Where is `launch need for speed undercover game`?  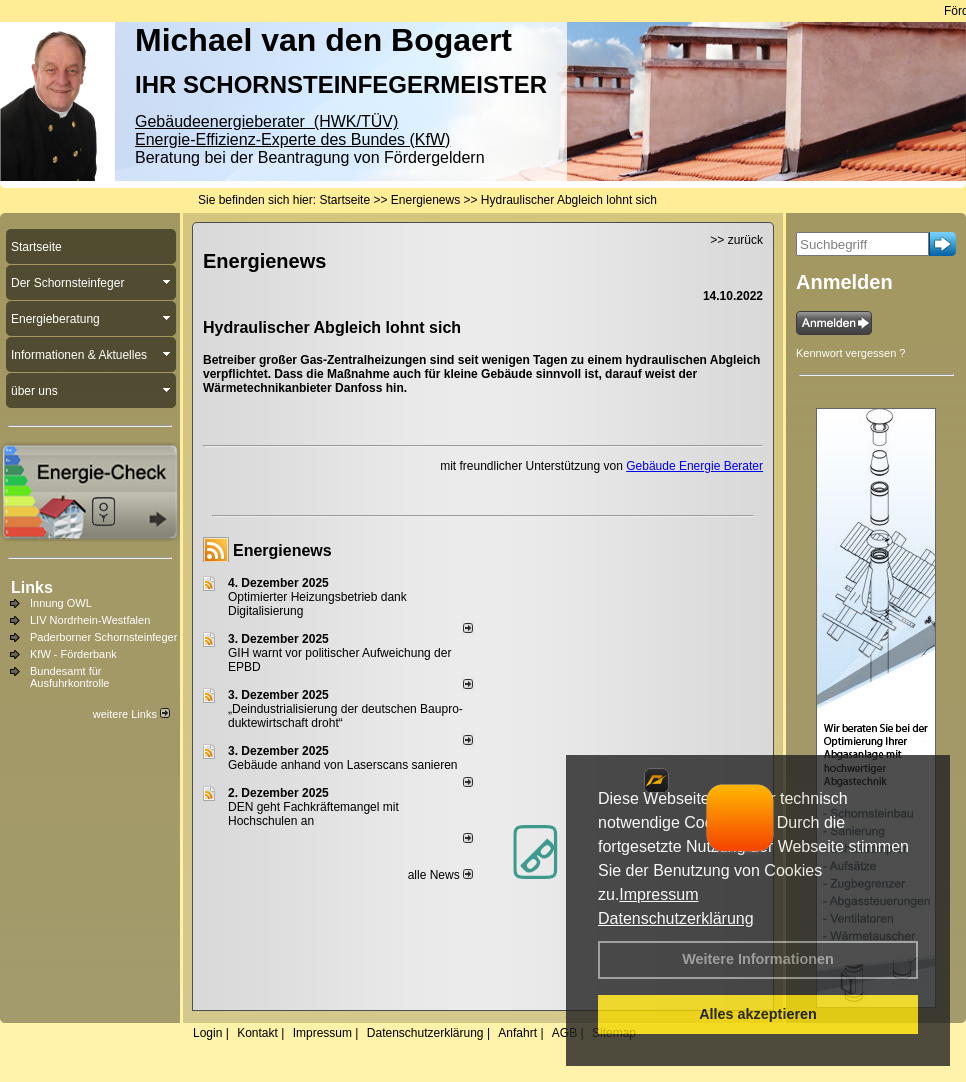 launch need for speed undercover game is located at coordinates (656, 780).